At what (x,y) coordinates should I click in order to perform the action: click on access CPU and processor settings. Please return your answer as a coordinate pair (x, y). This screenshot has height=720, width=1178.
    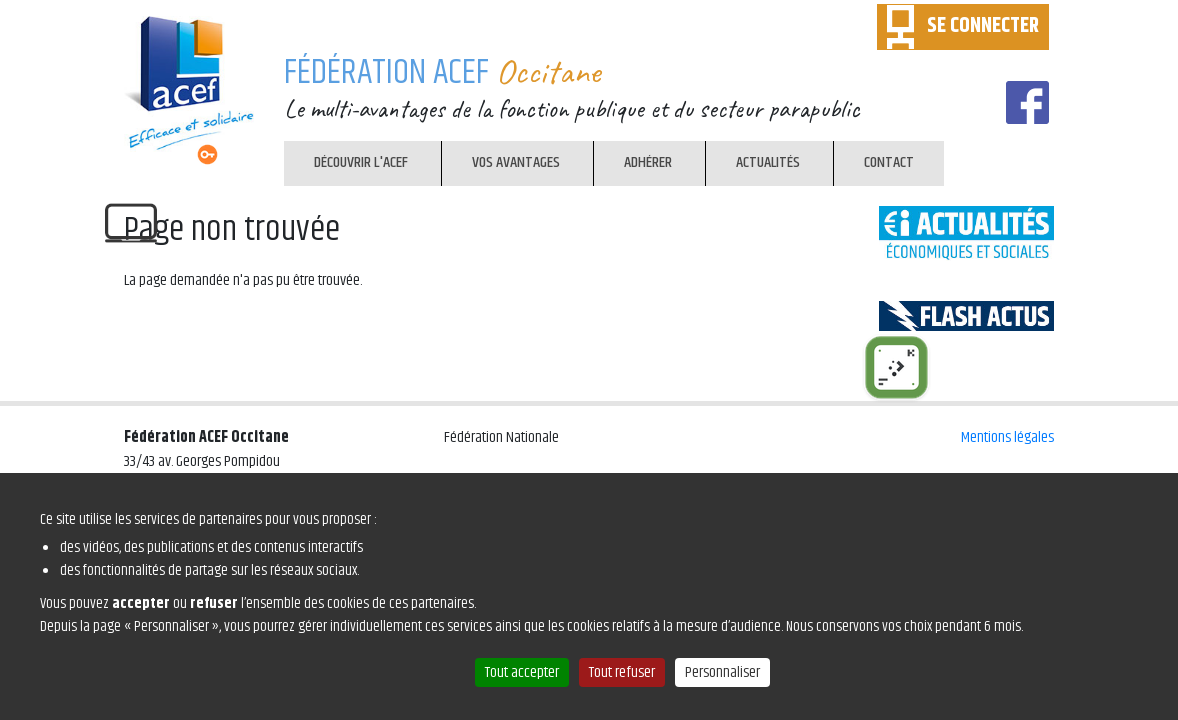
    Looking at the image, I should click on (896, 368).